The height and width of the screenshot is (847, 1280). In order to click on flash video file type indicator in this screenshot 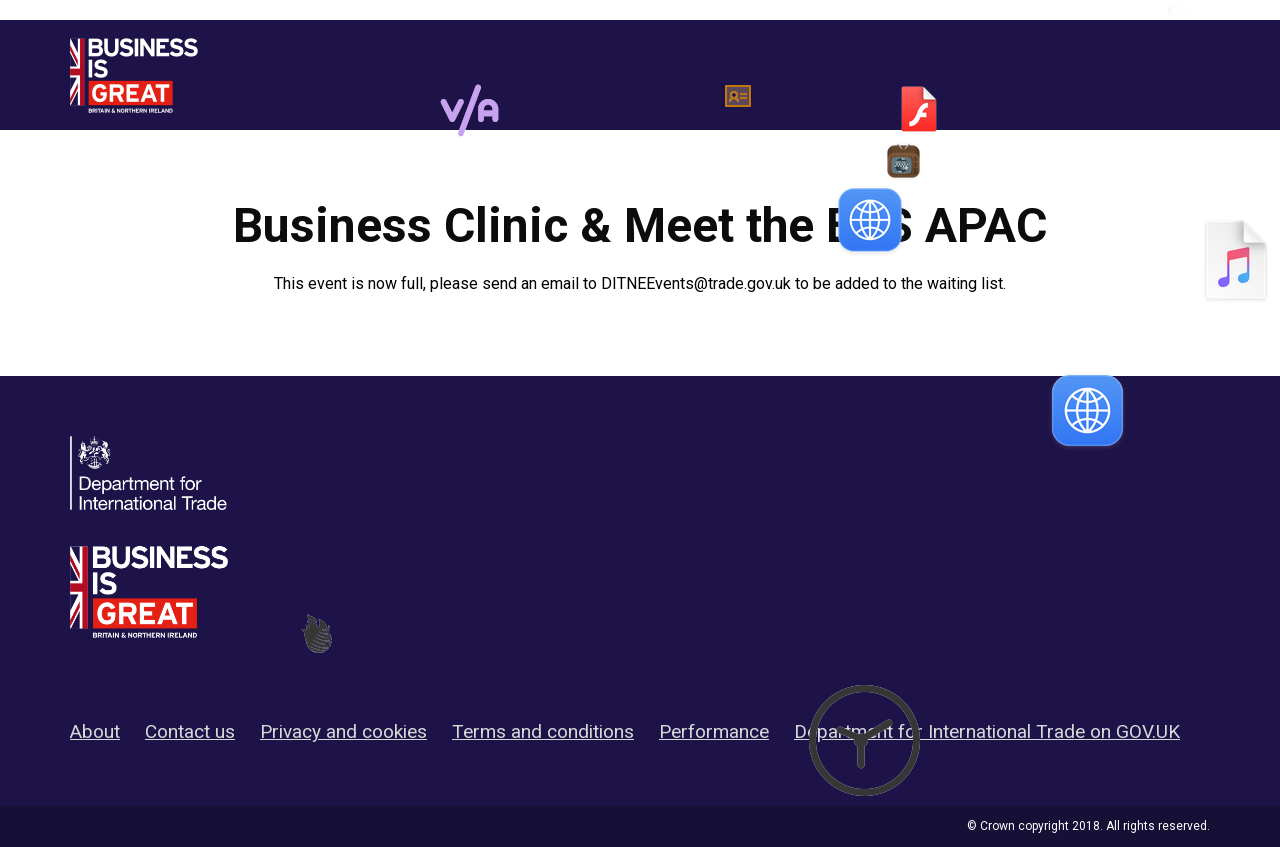, I will do `click(919, 110)`.